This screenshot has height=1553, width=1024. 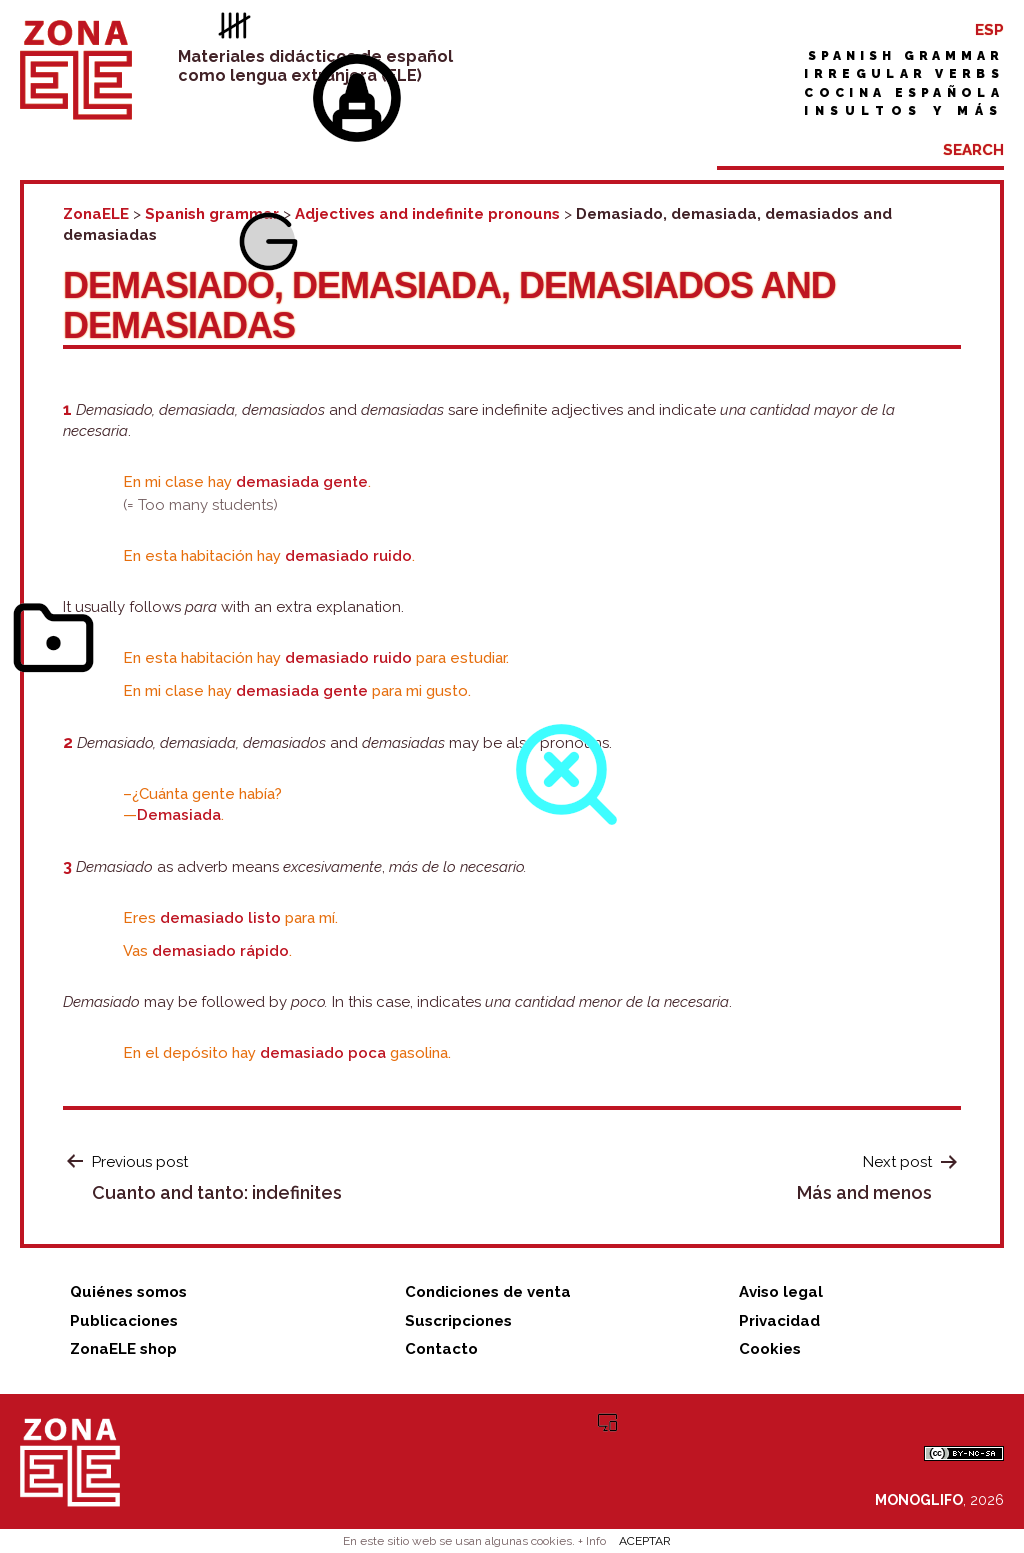 What do you see at coordinates (357, 98) in the screenshot?
I see `mark or highlight a location on a map` at bounding box center [357, 98].